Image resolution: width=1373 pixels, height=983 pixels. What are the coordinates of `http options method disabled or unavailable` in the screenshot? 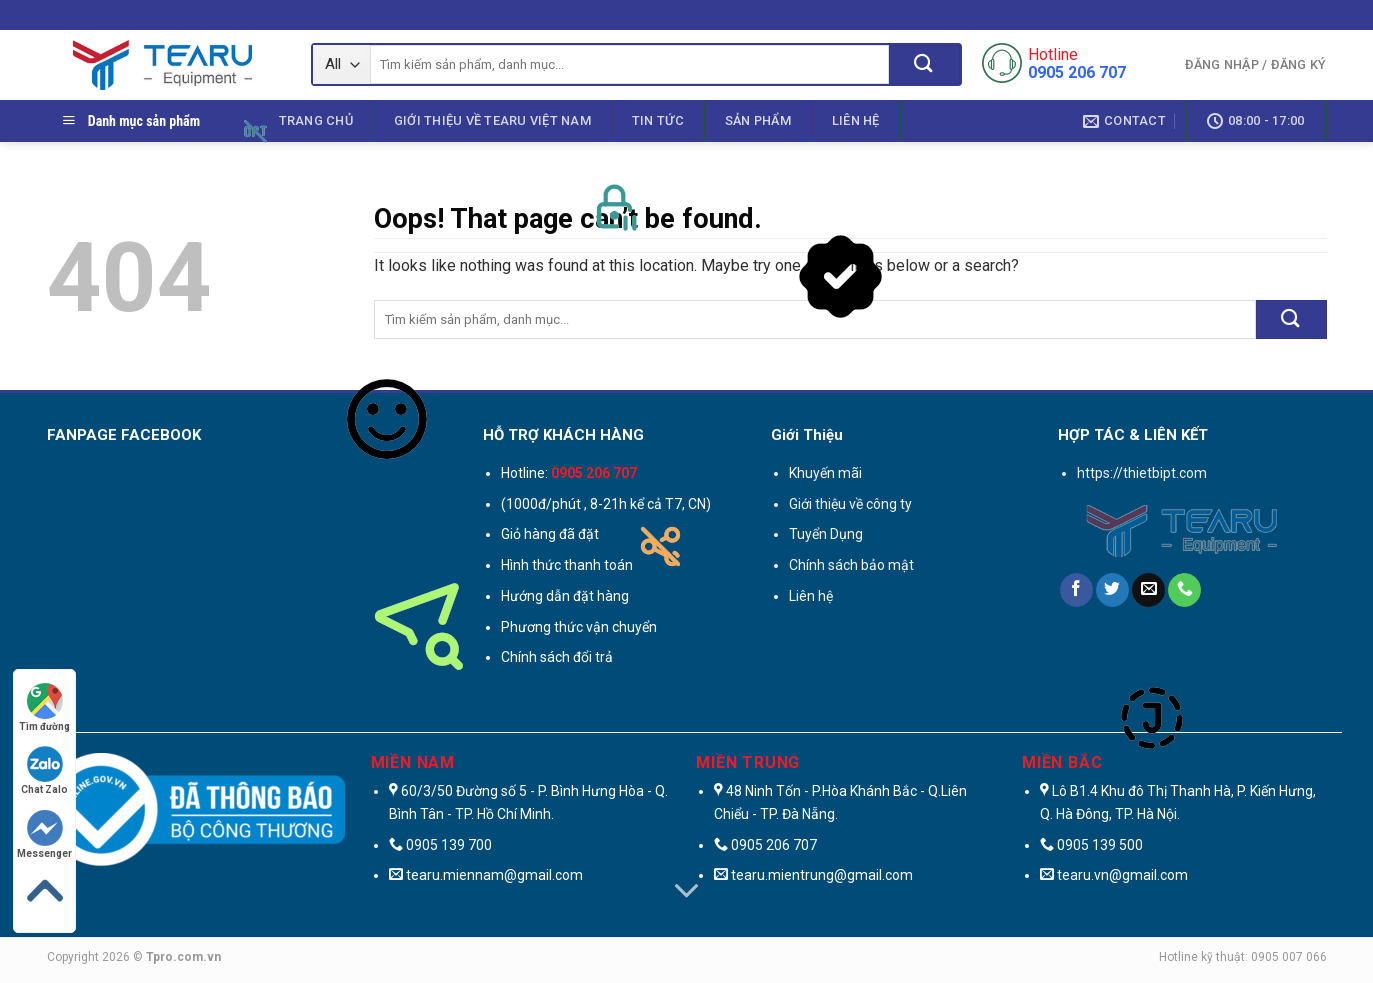 It's located at (255, 131).